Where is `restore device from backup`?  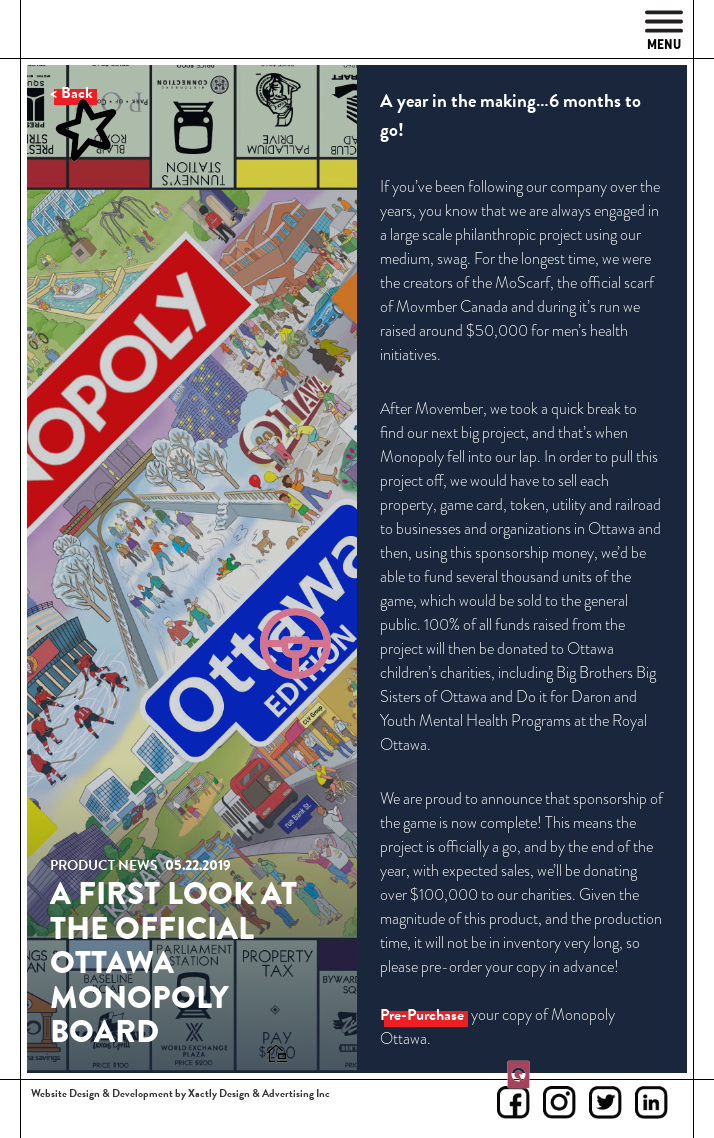
restore device from backup is located at coordinates (518, 1074).